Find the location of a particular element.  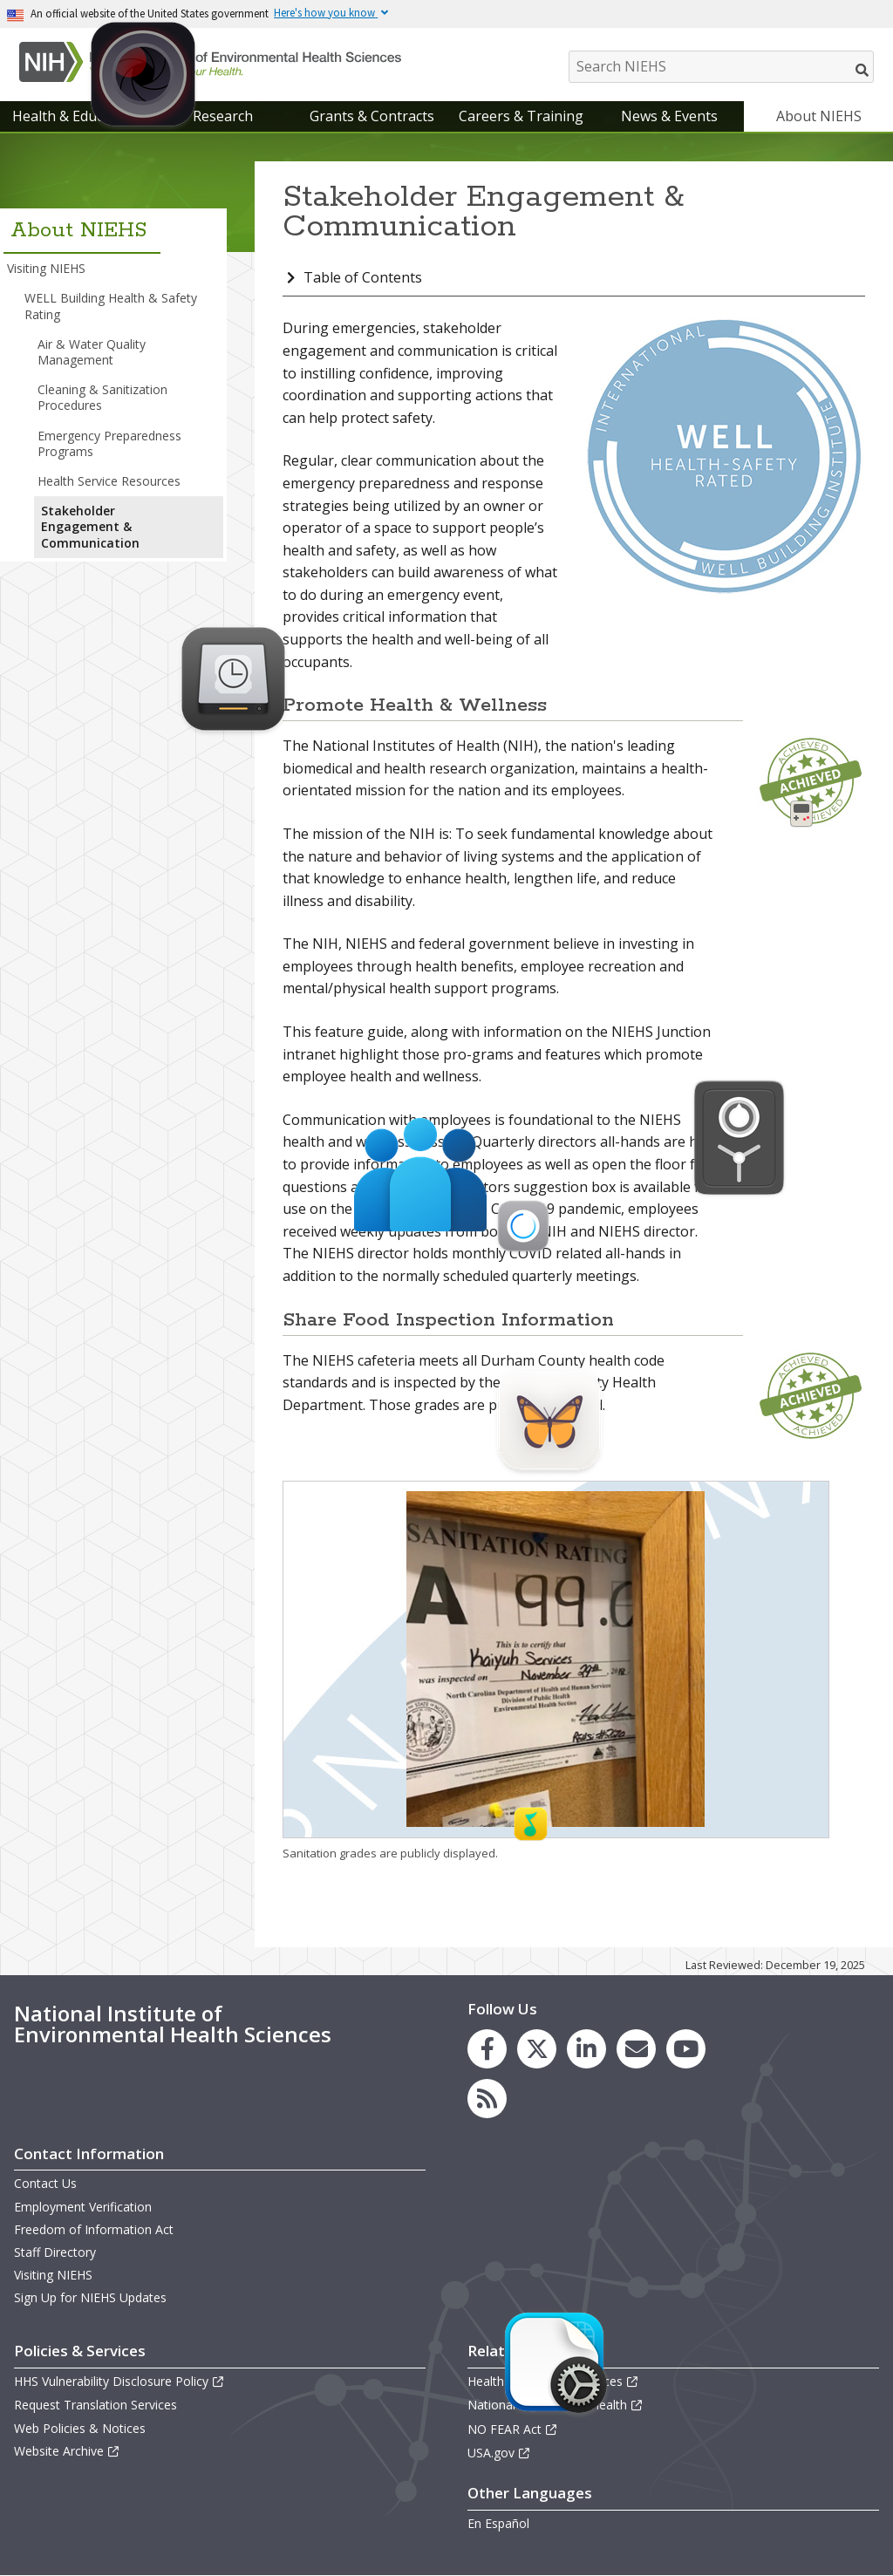

open freemind mind-mapping application is located at coordinates (549, 1419).